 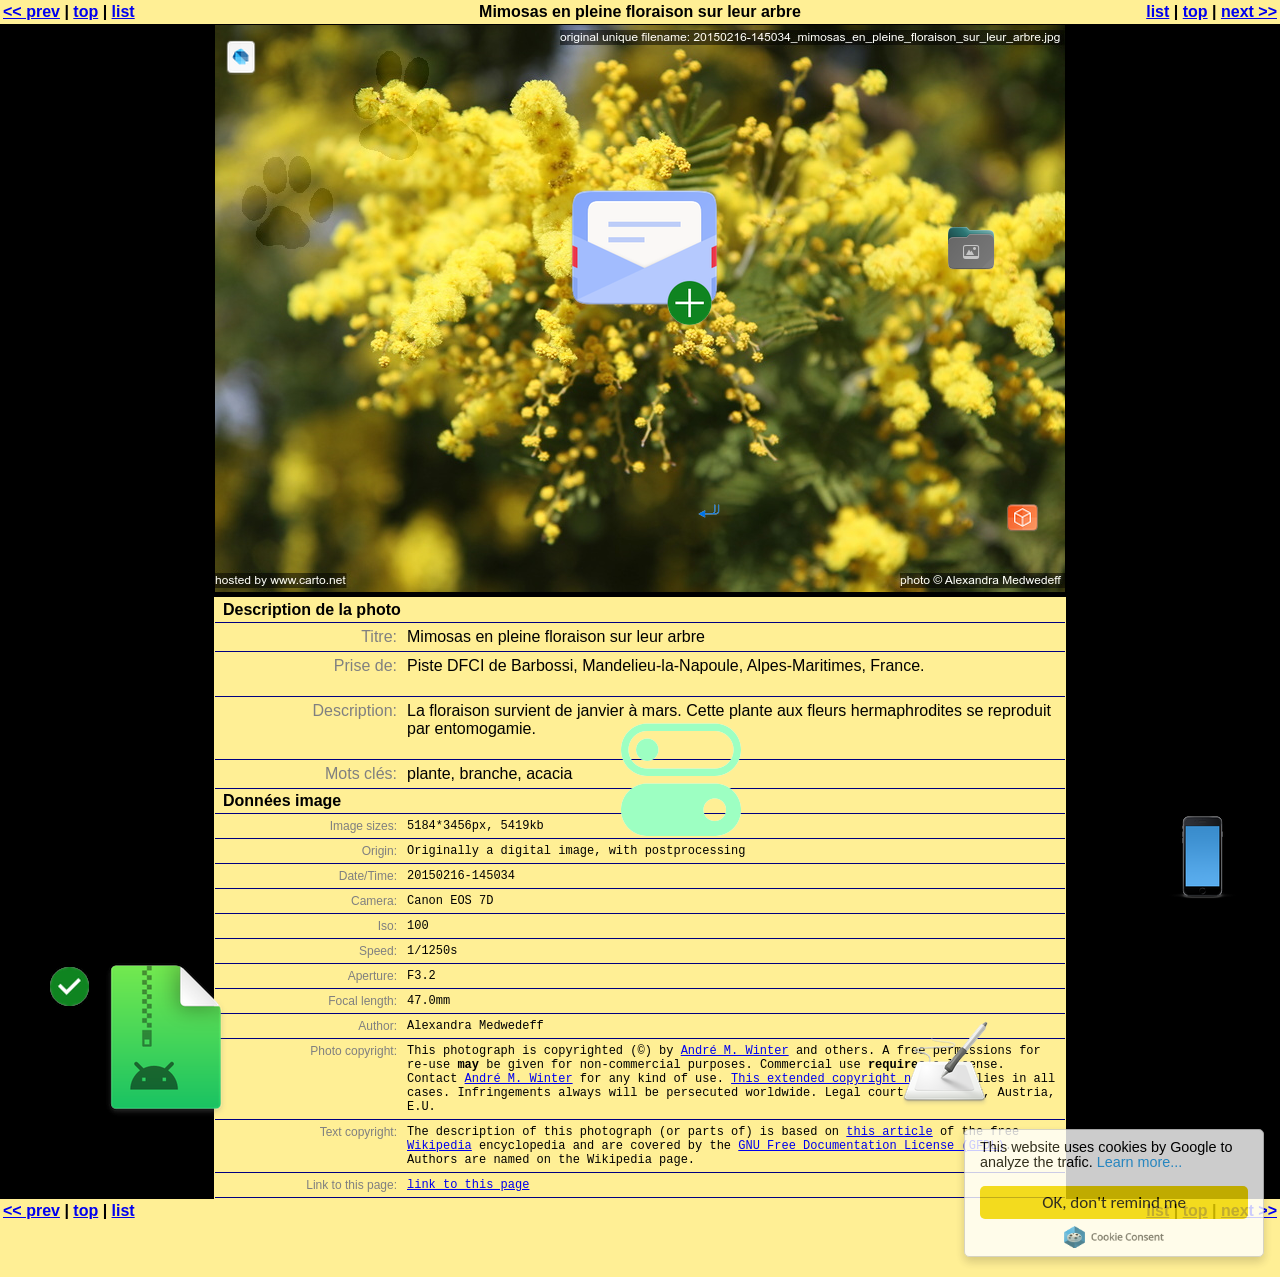 I want to click on access system tweaks and customization settings, so click(x=681, y=776).